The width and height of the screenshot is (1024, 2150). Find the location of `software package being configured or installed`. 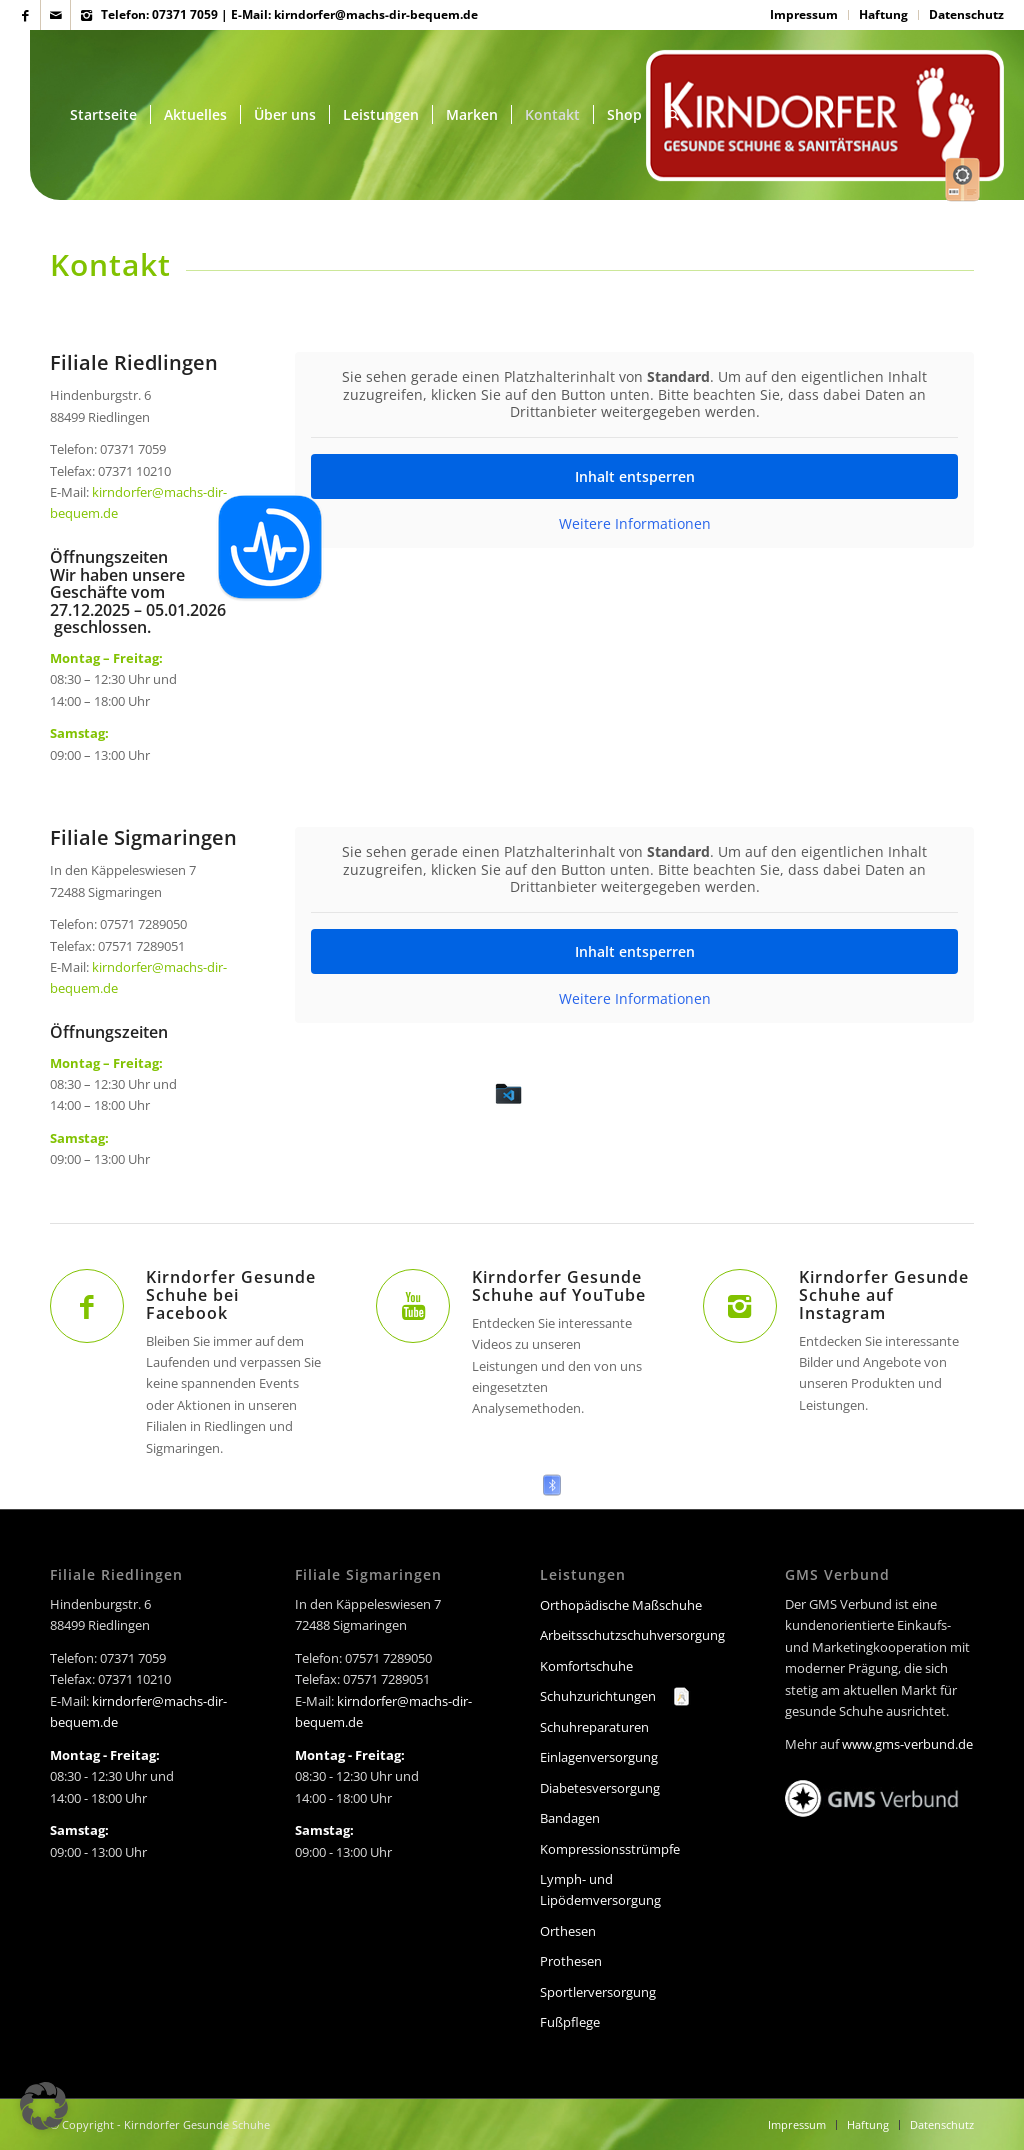

software package being configured or installed is located at coordinates (962, 179).